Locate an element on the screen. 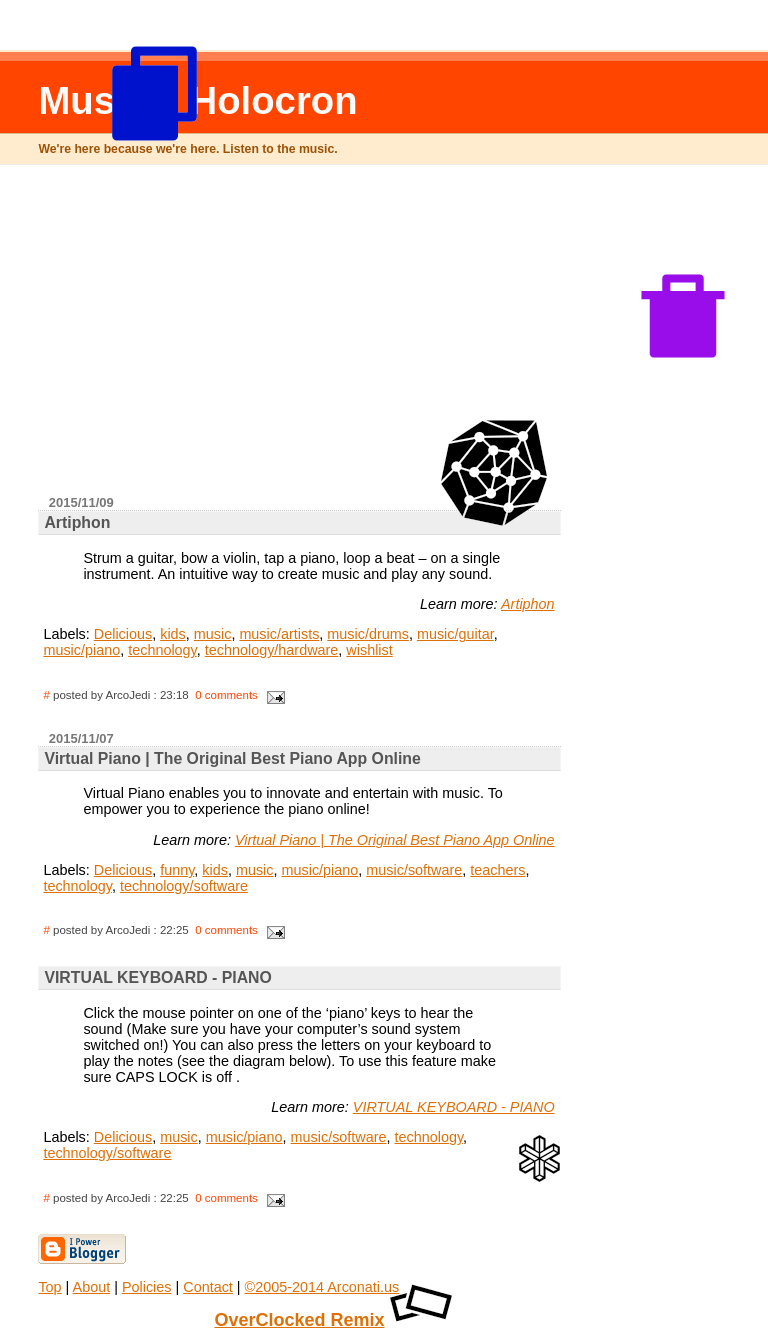 Image resolution: width=768 pixels, height=1341 pixels. matternet company logo is located at coordinates (539, 1158).